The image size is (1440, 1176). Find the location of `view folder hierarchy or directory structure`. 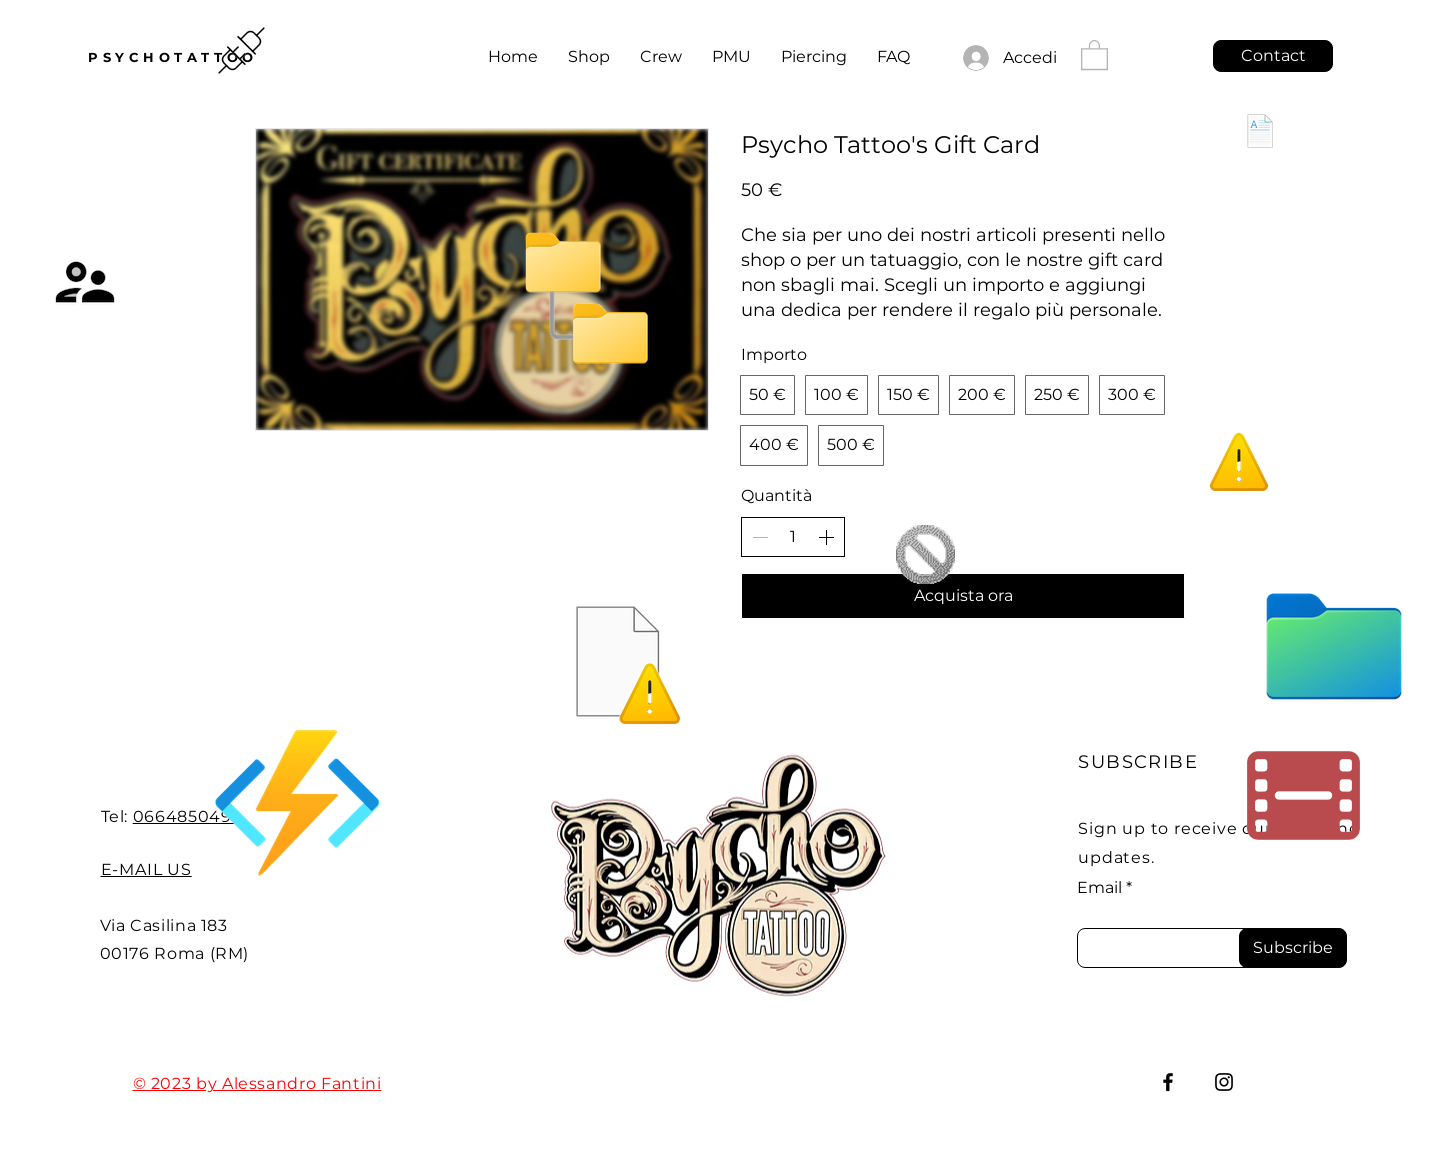

view folder hierarchy or directory structure is located at coordinates (590, 297).